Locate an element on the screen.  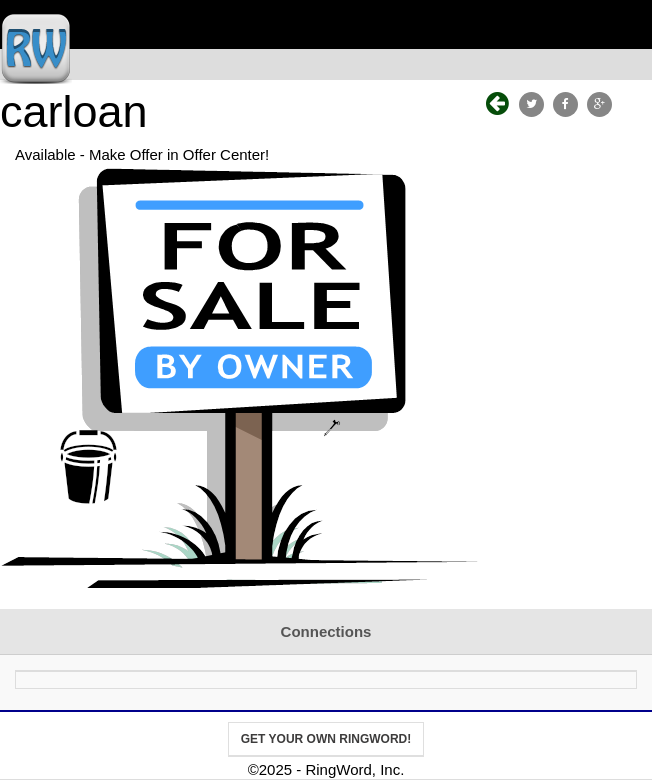
select bone mace as equipped weapon is located at coordinates (332, 428).